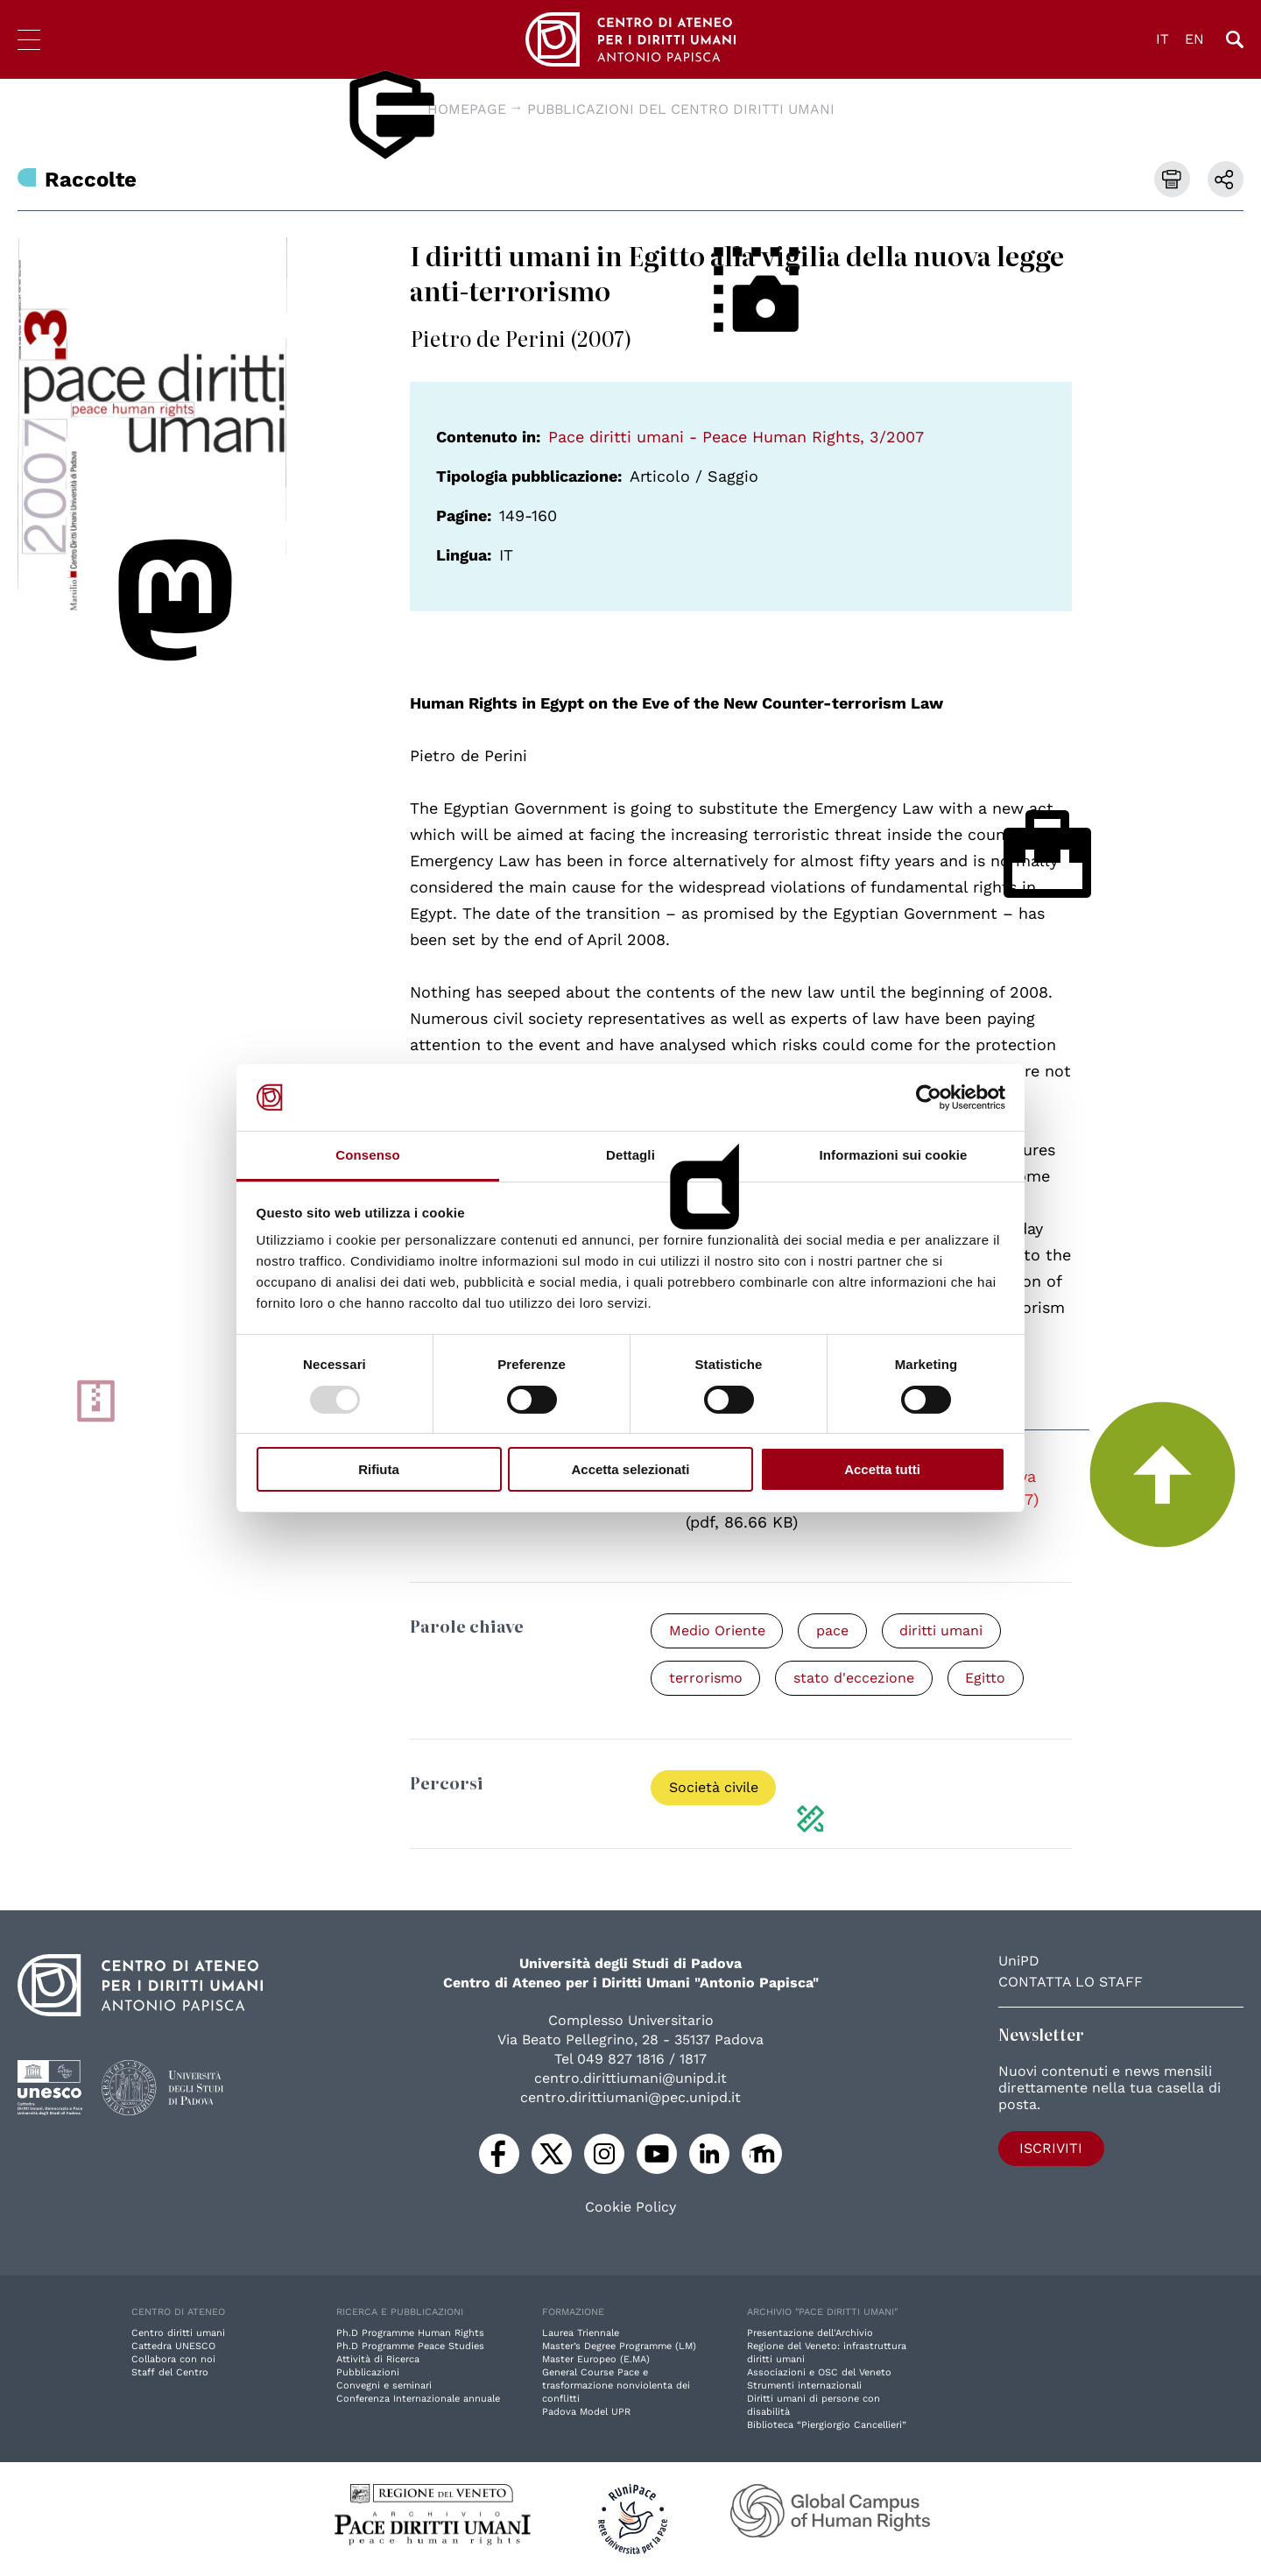 This screenshot has width=1261, height=2576. Describe the element at coordinates (756, 289) in the screenshot. I see `capture a screenshot of the current screen` at that location.